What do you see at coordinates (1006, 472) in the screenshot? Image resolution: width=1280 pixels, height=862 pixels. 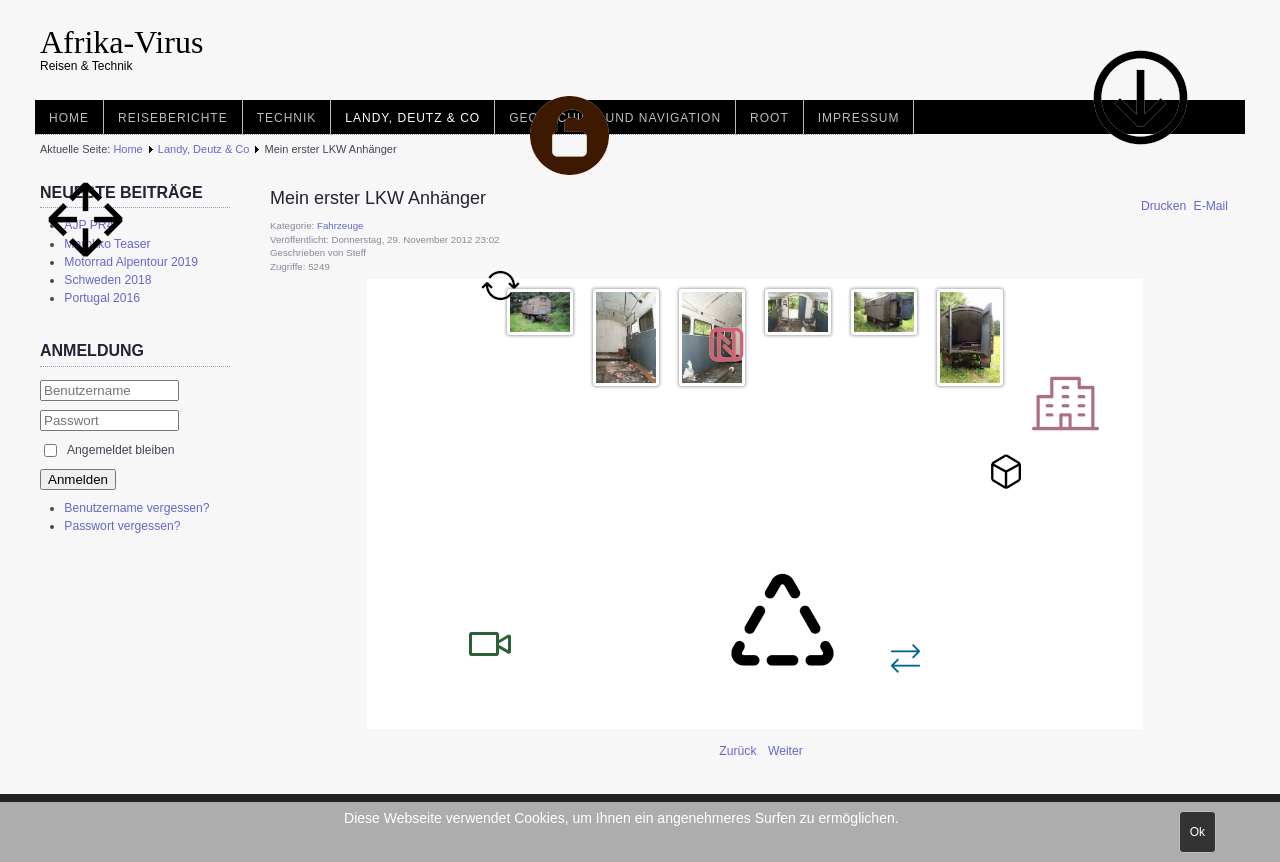 I see `indicates a method or function in code` at bounding box center [1006, 472].